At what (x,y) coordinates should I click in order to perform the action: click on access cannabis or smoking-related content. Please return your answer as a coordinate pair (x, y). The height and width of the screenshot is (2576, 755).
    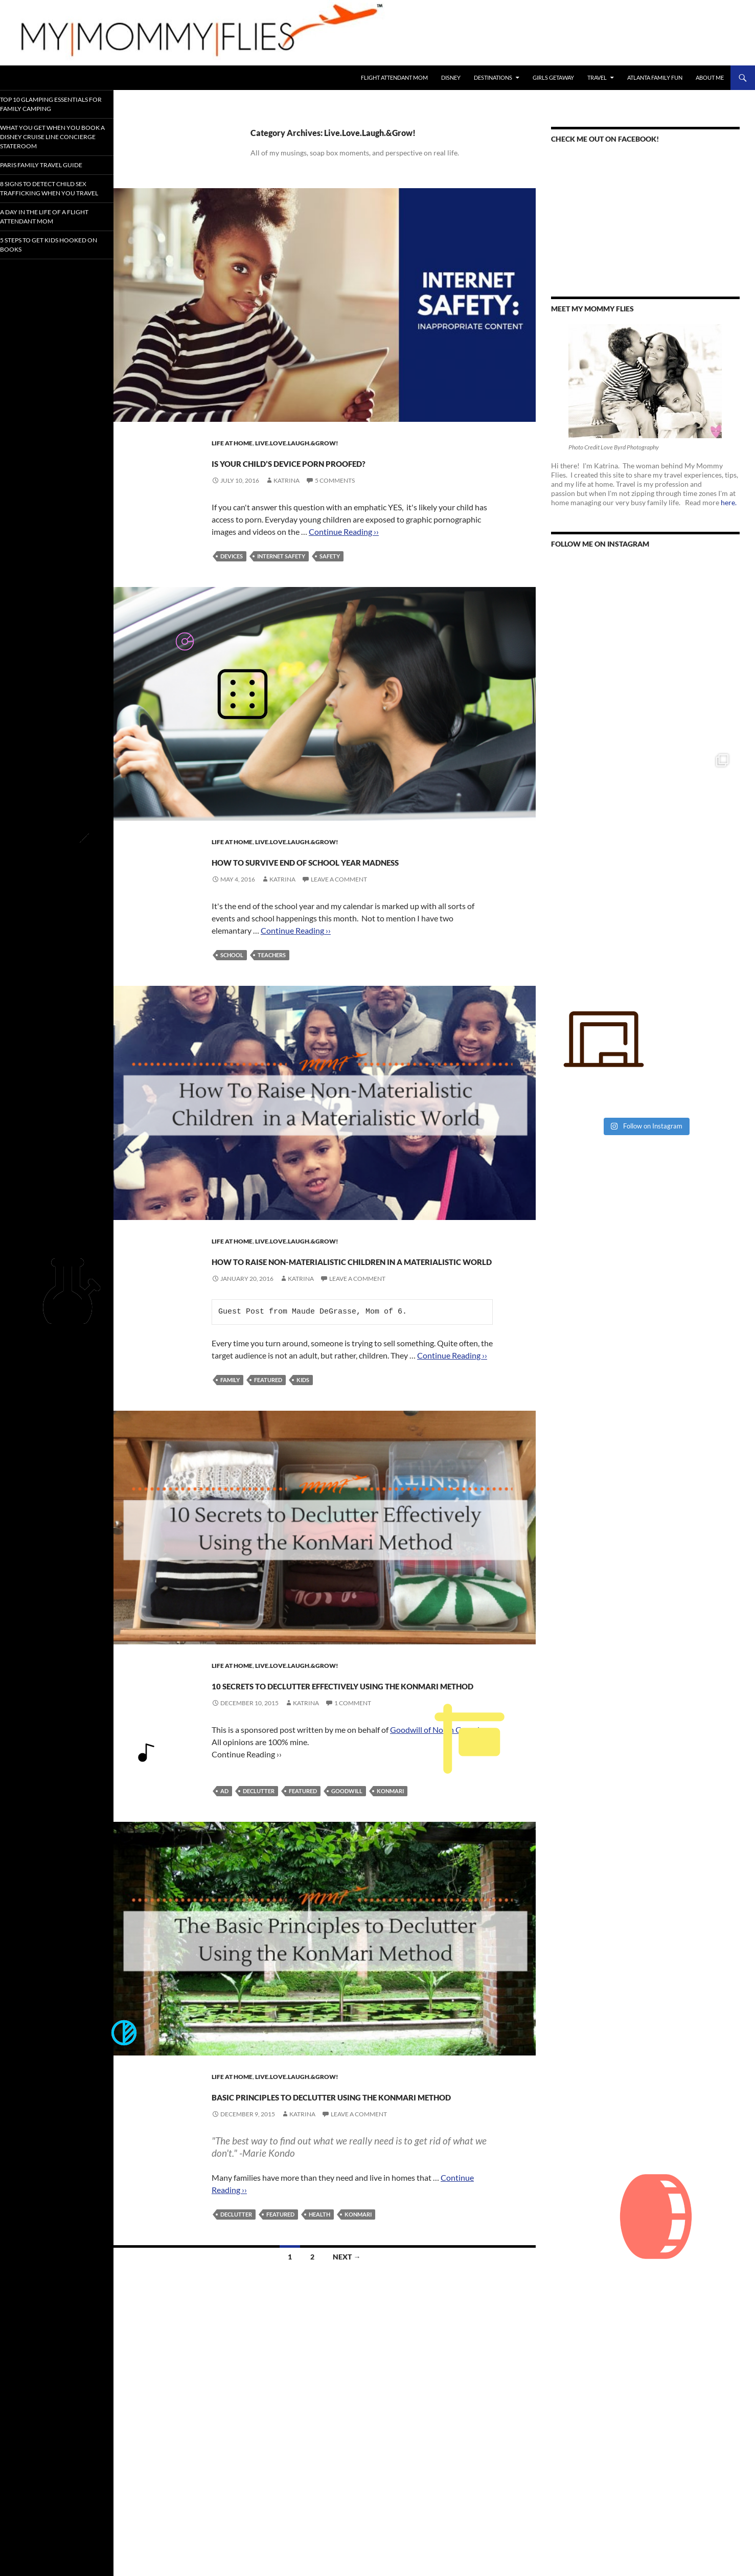
    Looking at the image, I should click on (67, 1291).